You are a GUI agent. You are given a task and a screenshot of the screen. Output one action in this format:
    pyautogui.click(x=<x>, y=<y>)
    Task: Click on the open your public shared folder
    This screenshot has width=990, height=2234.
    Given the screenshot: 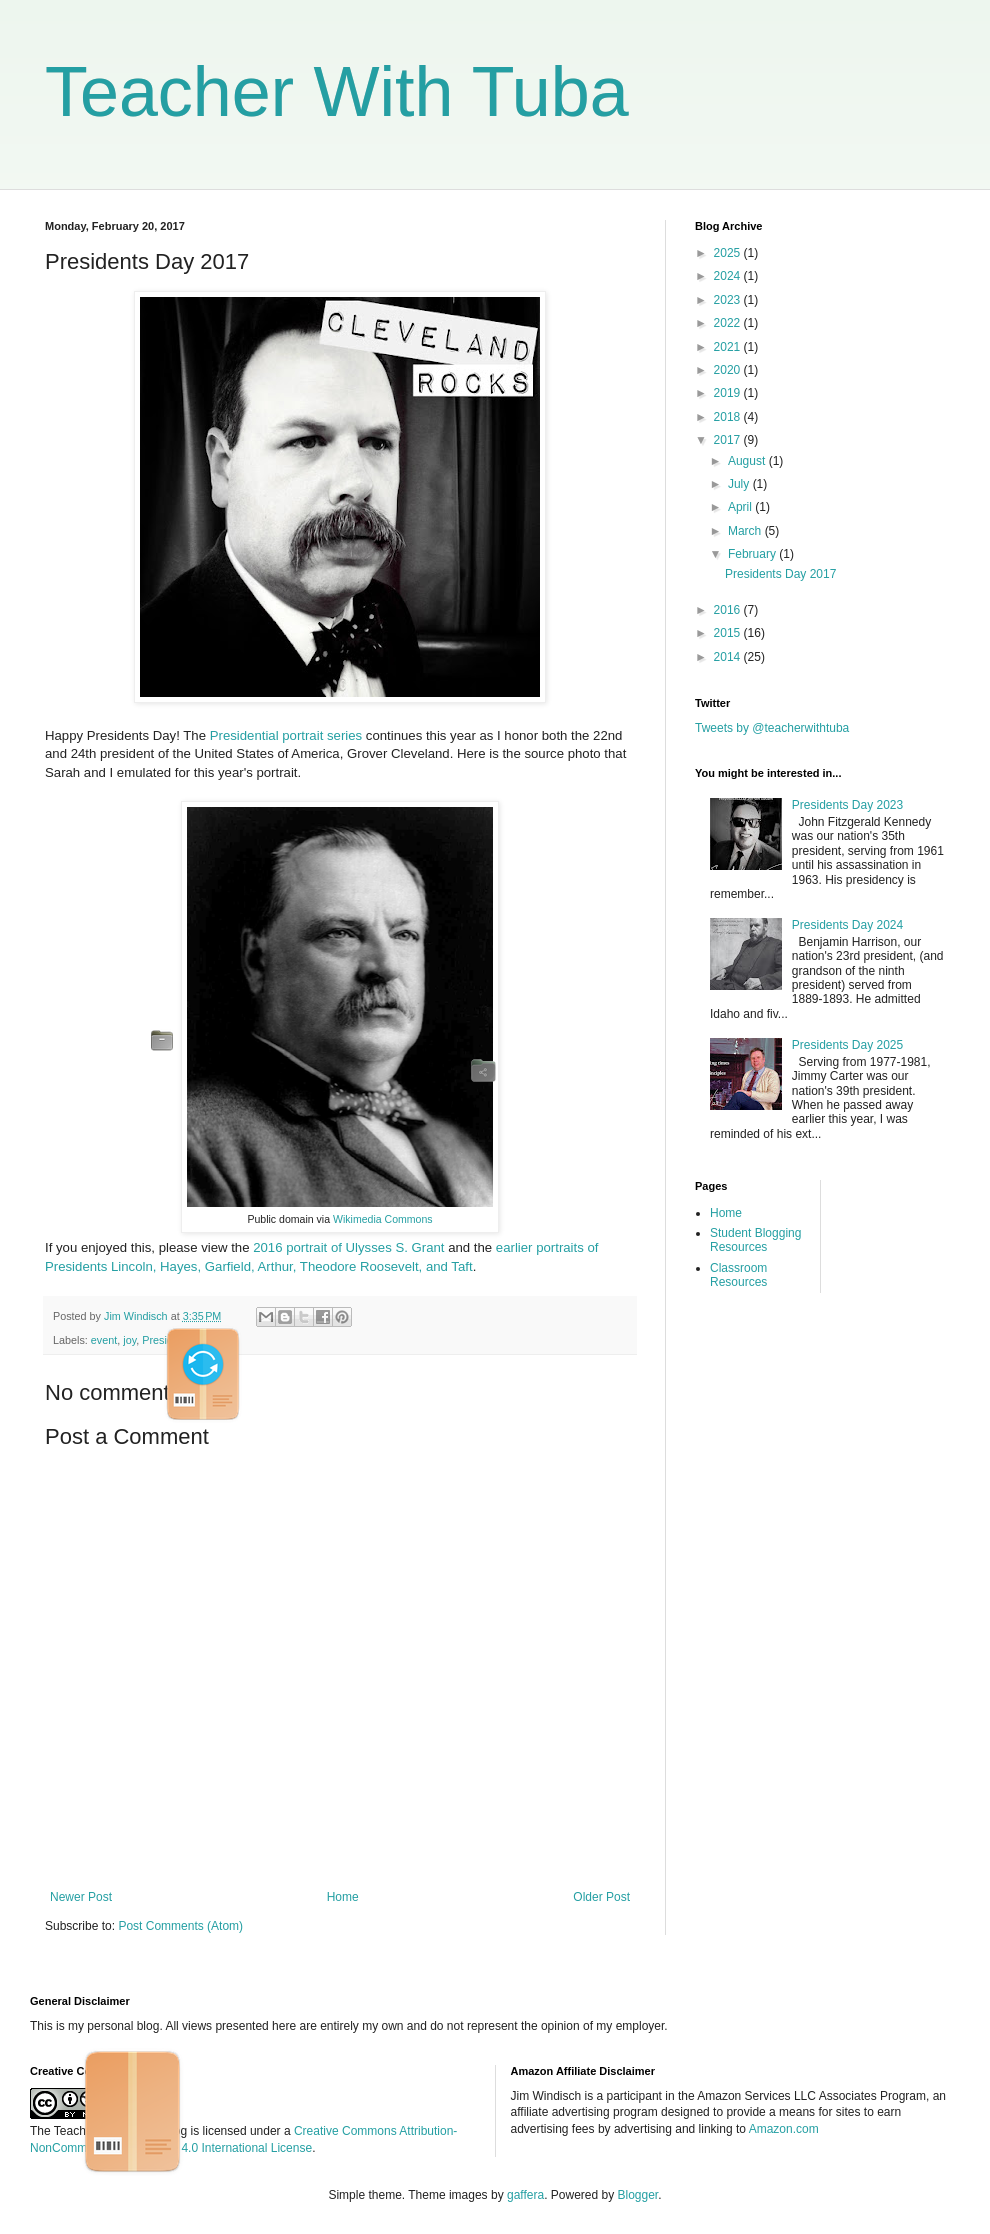 What is the action you would take?
    pyautogui.click(x=483, y=1070)
    